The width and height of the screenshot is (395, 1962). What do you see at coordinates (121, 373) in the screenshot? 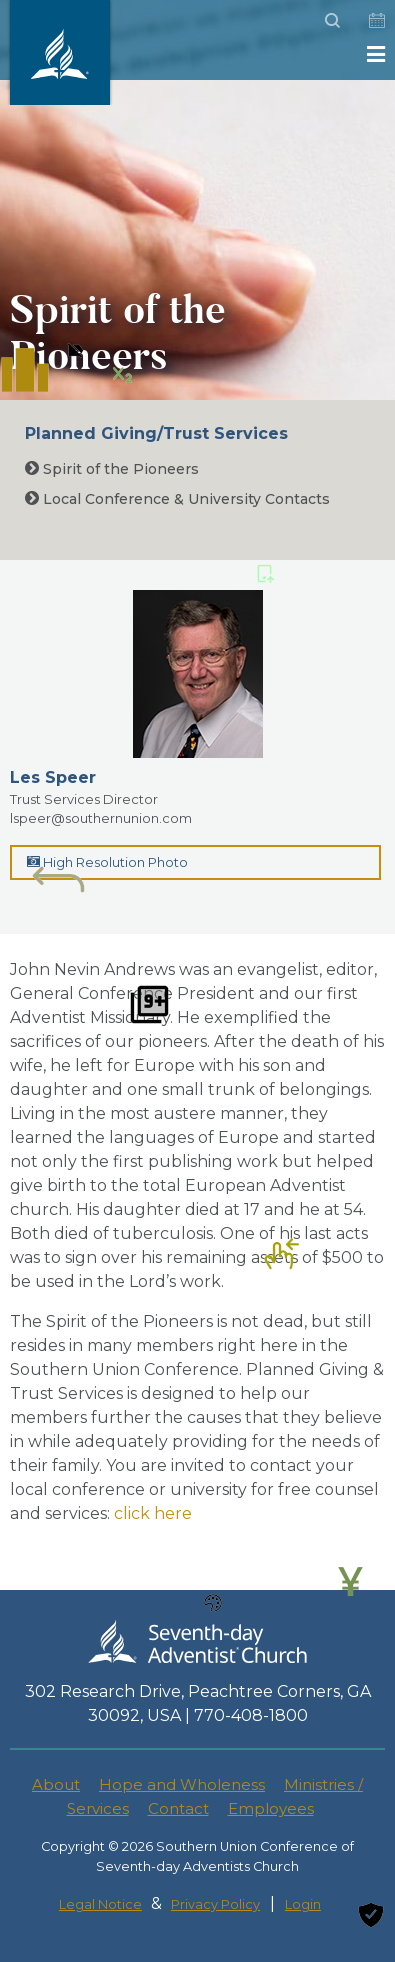
I see `format text as subscript` at bounding box center [121, 373].